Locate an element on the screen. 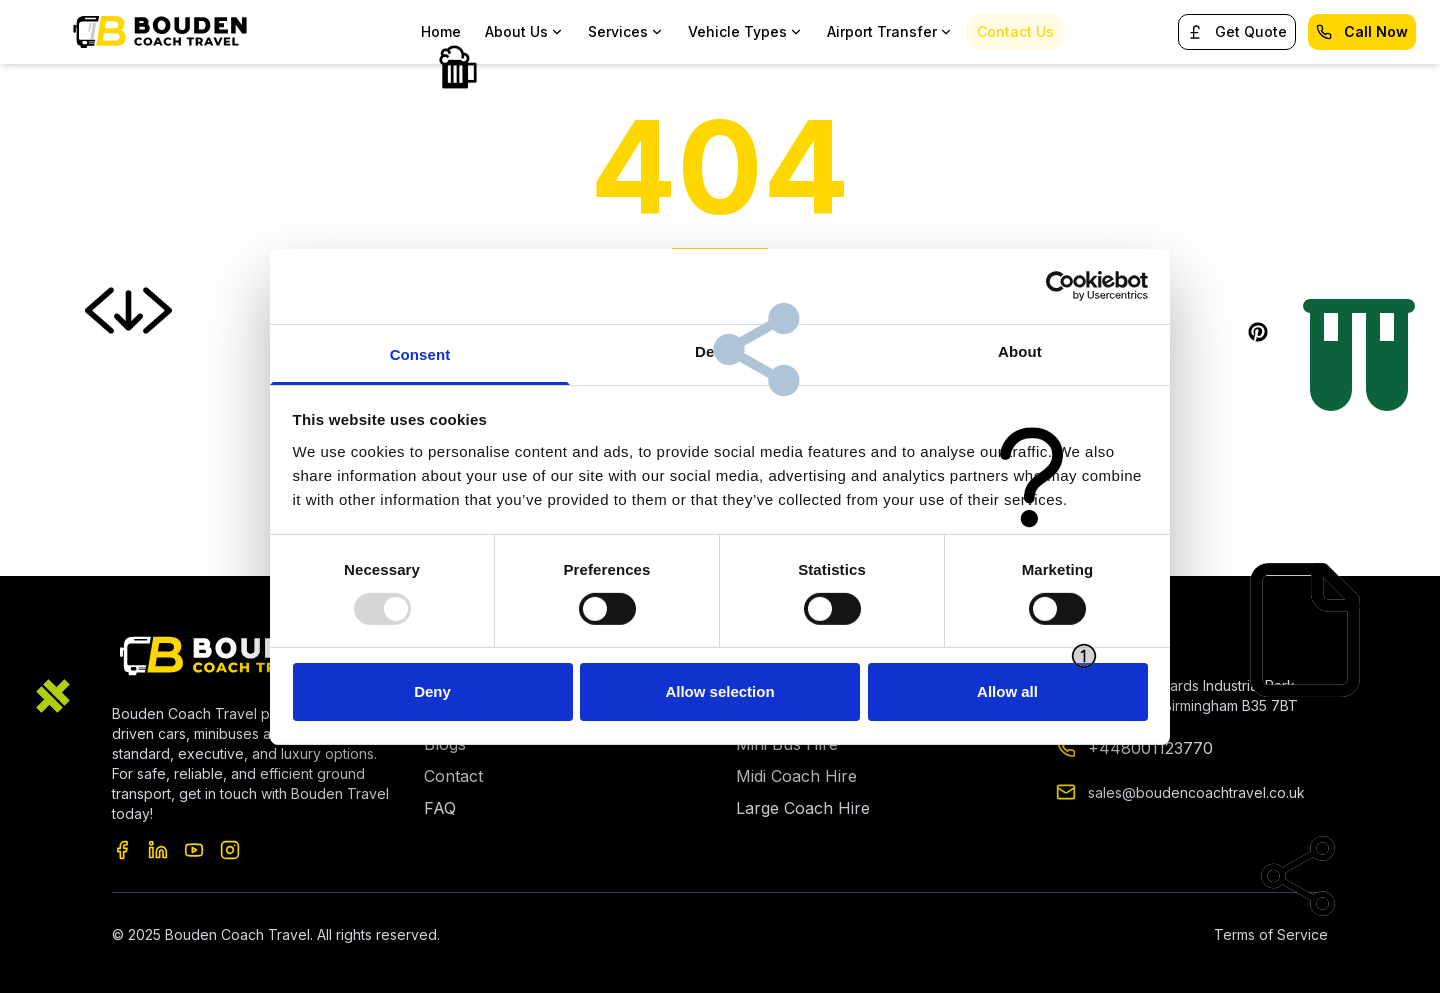  access help or support resources is located at coordinates (1031, 479).